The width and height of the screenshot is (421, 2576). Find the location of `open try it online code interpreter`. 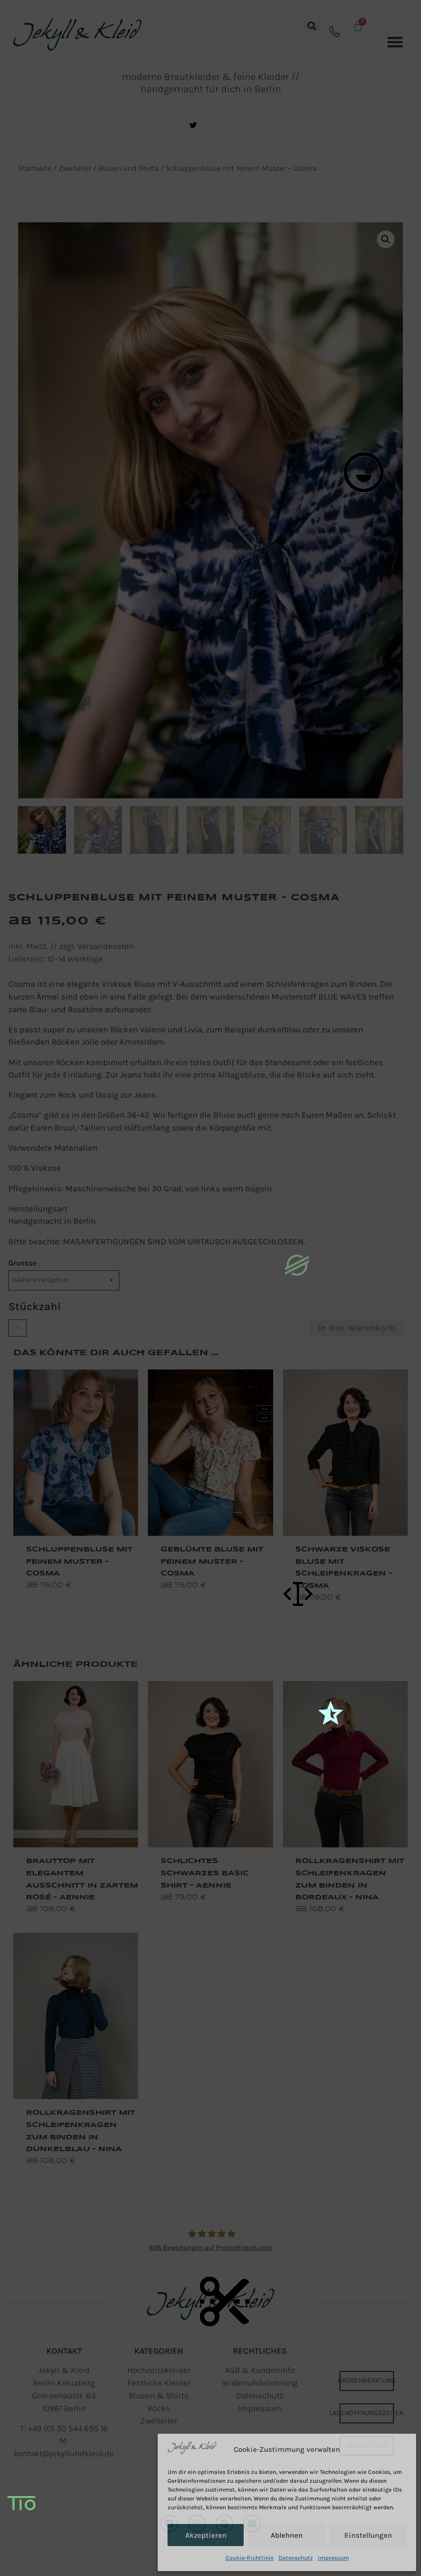

open try it online code interpreter is located at coordinates (21, 2503).